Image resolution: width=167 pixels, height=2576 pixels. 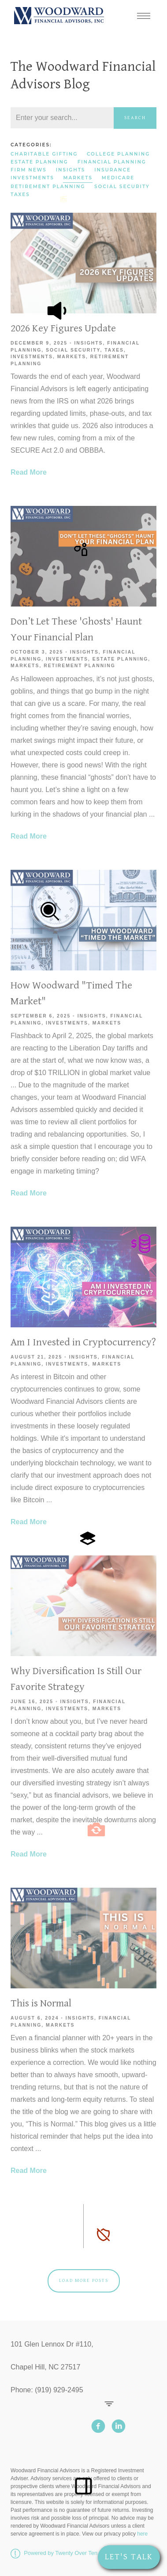 I want to click on decrease audio volume, so click(x=56, y=311).